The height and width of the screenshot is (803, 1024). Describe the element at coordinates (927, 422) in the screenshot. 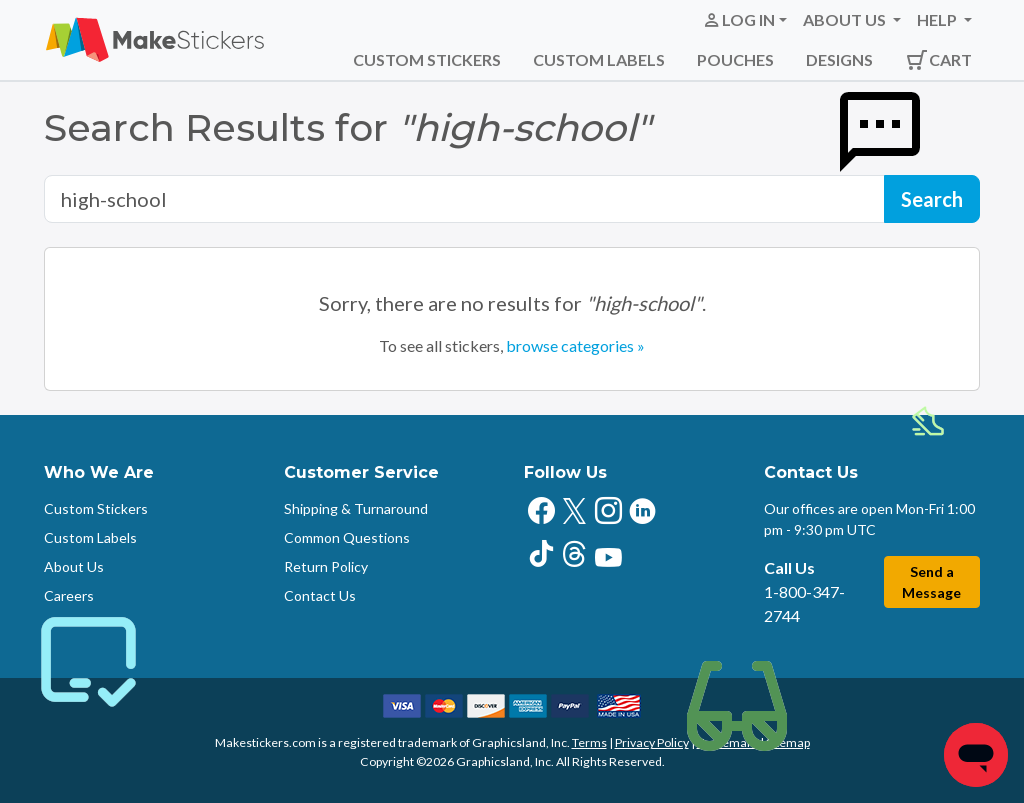

I see `start a running or fitness activity` at that location.